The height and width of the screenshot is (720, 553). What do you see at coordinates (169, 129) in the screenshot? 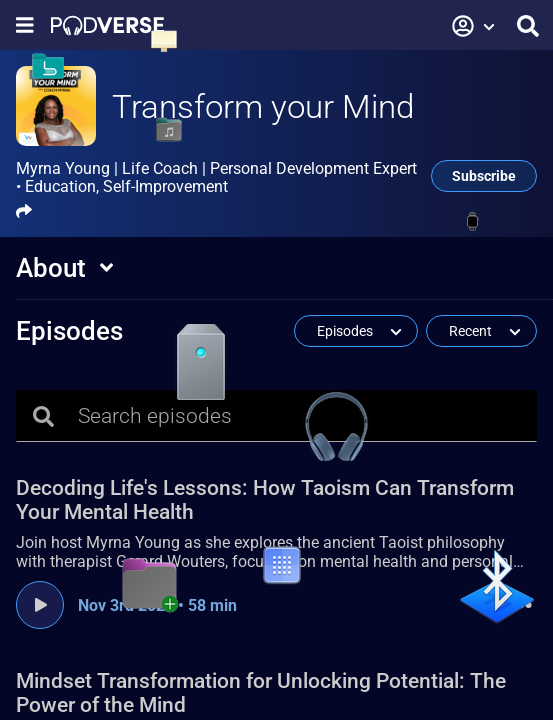
I see `open your music folder` at bounding box center [169, 129].